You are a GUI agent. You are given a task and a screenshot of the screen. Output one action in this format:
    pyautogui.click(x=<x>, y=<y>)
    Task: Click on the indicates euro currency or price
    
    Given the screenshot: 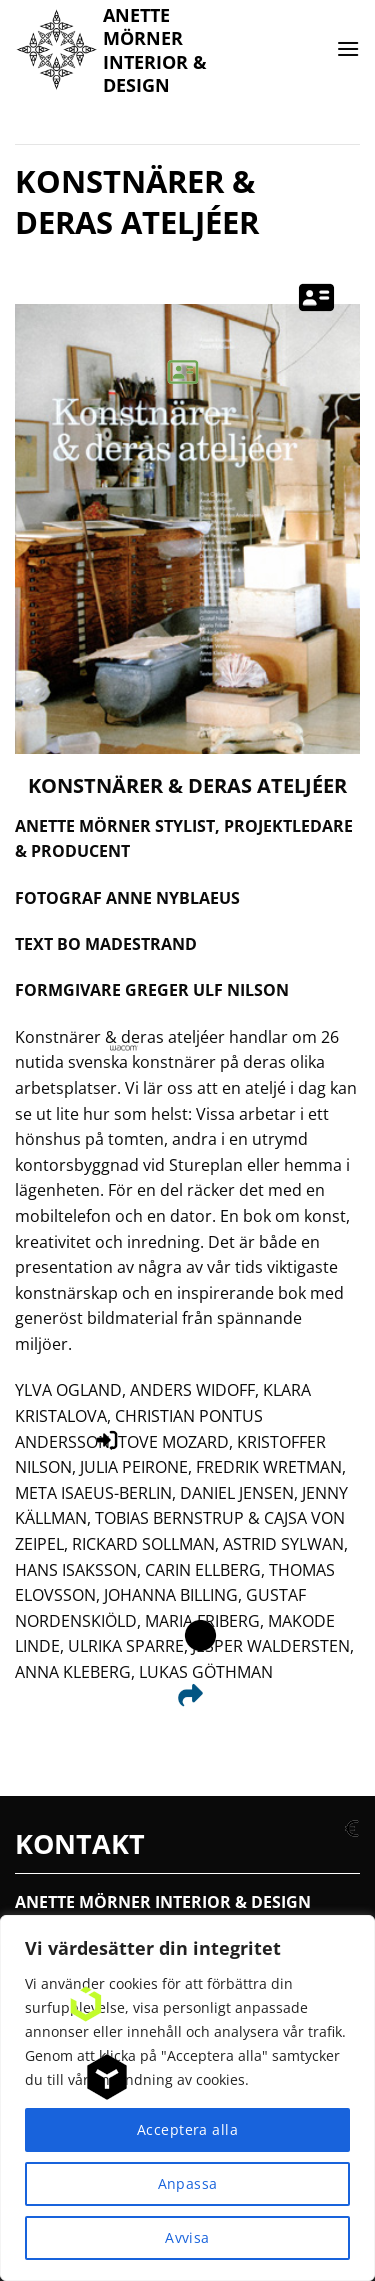 What is the action you would take?
    pyautogui.click(x=352, y=1828)
    